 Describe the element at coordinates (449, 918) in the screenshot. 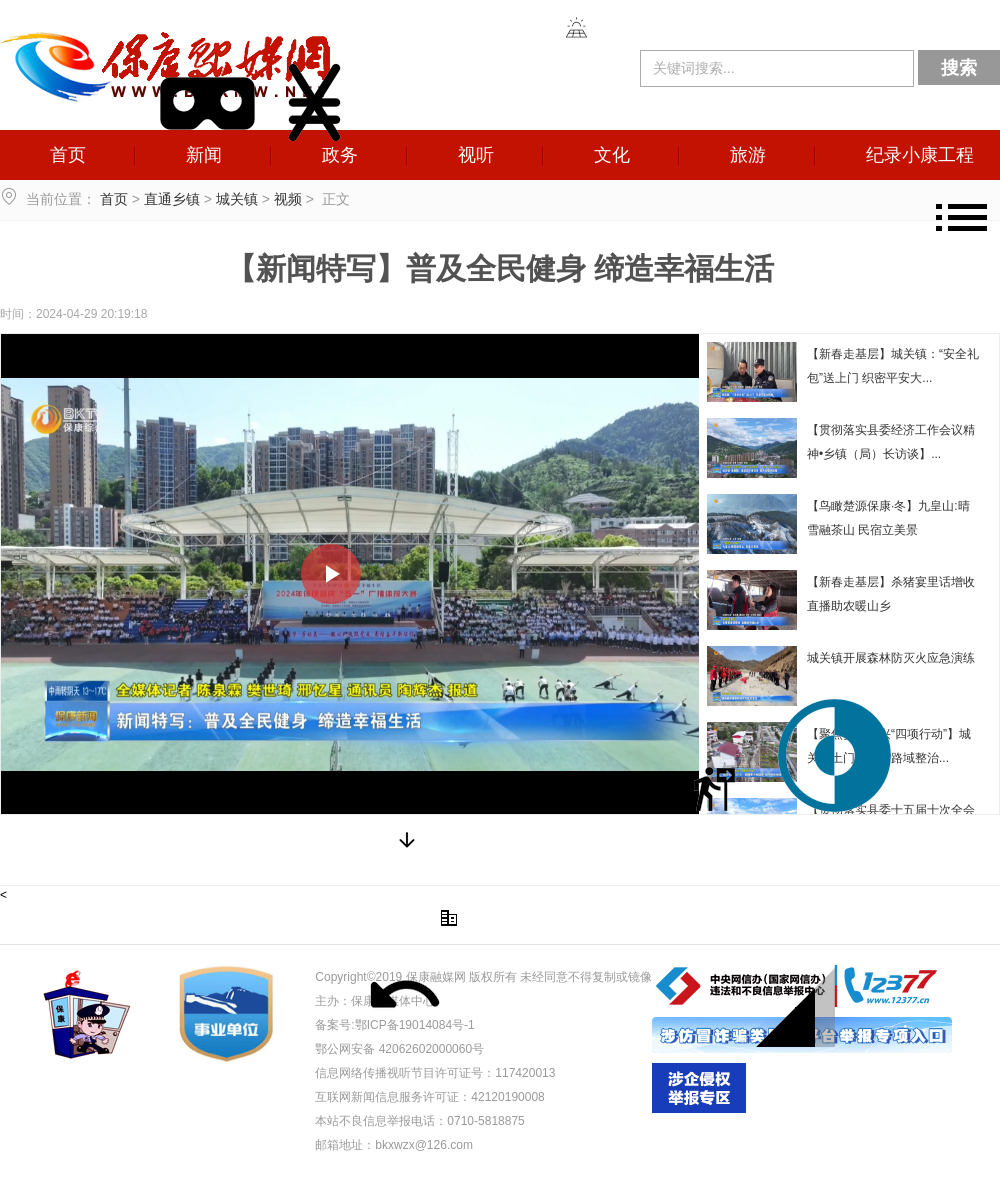

I see `view organization or company settings` at that location.